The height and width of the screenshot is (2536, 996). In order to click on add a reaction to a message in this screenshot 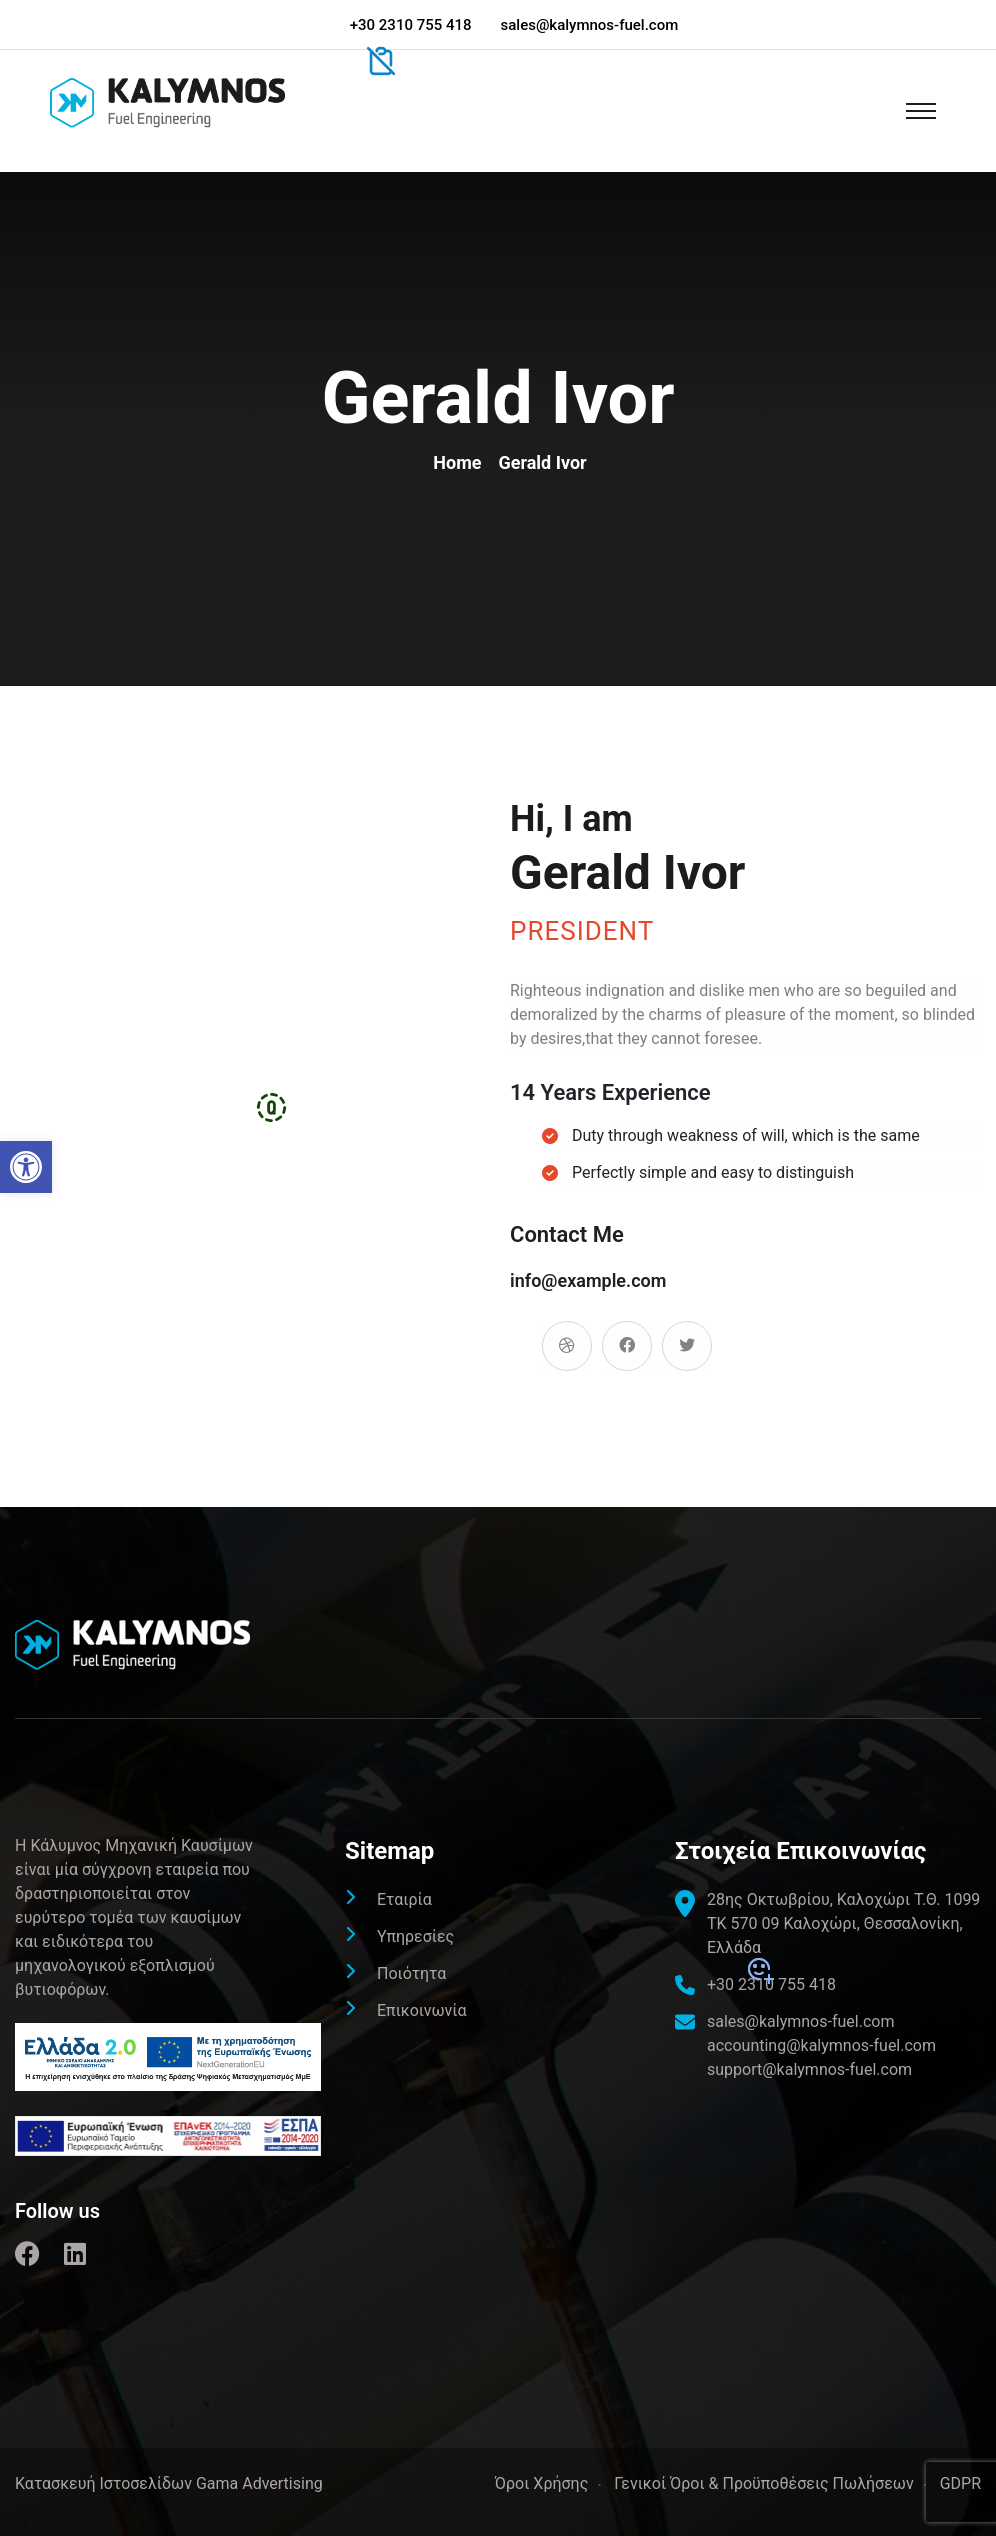, I will do `click(760, 1970)`.